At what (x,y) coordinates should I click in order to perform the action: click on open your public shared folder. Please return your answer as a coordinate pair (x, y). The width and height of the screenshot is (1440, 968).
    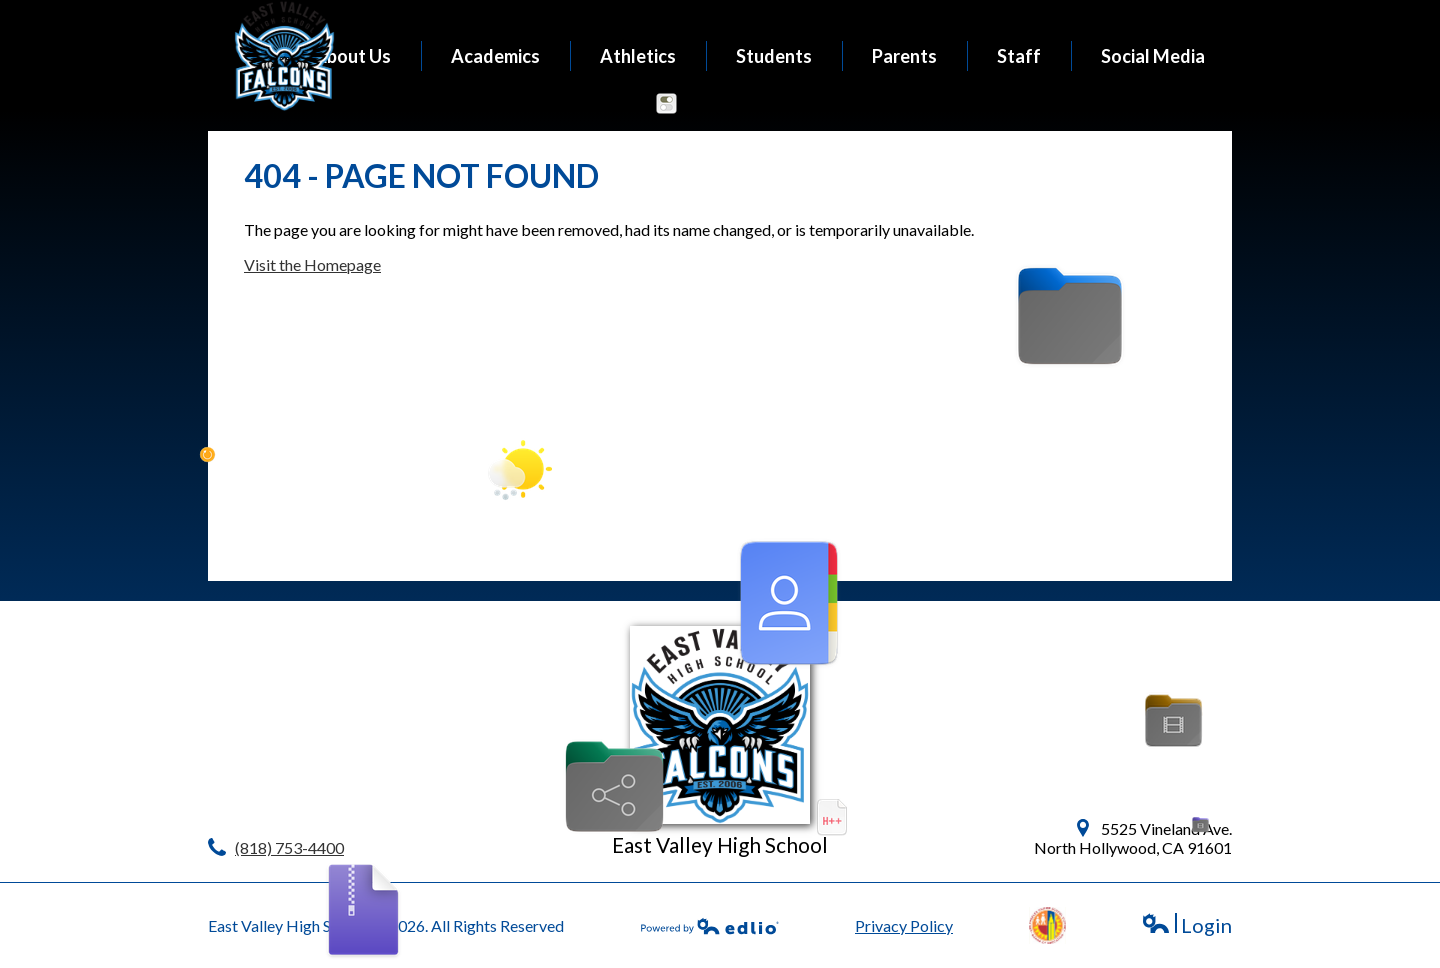
    Looking at the image, I should click on (614, 786).